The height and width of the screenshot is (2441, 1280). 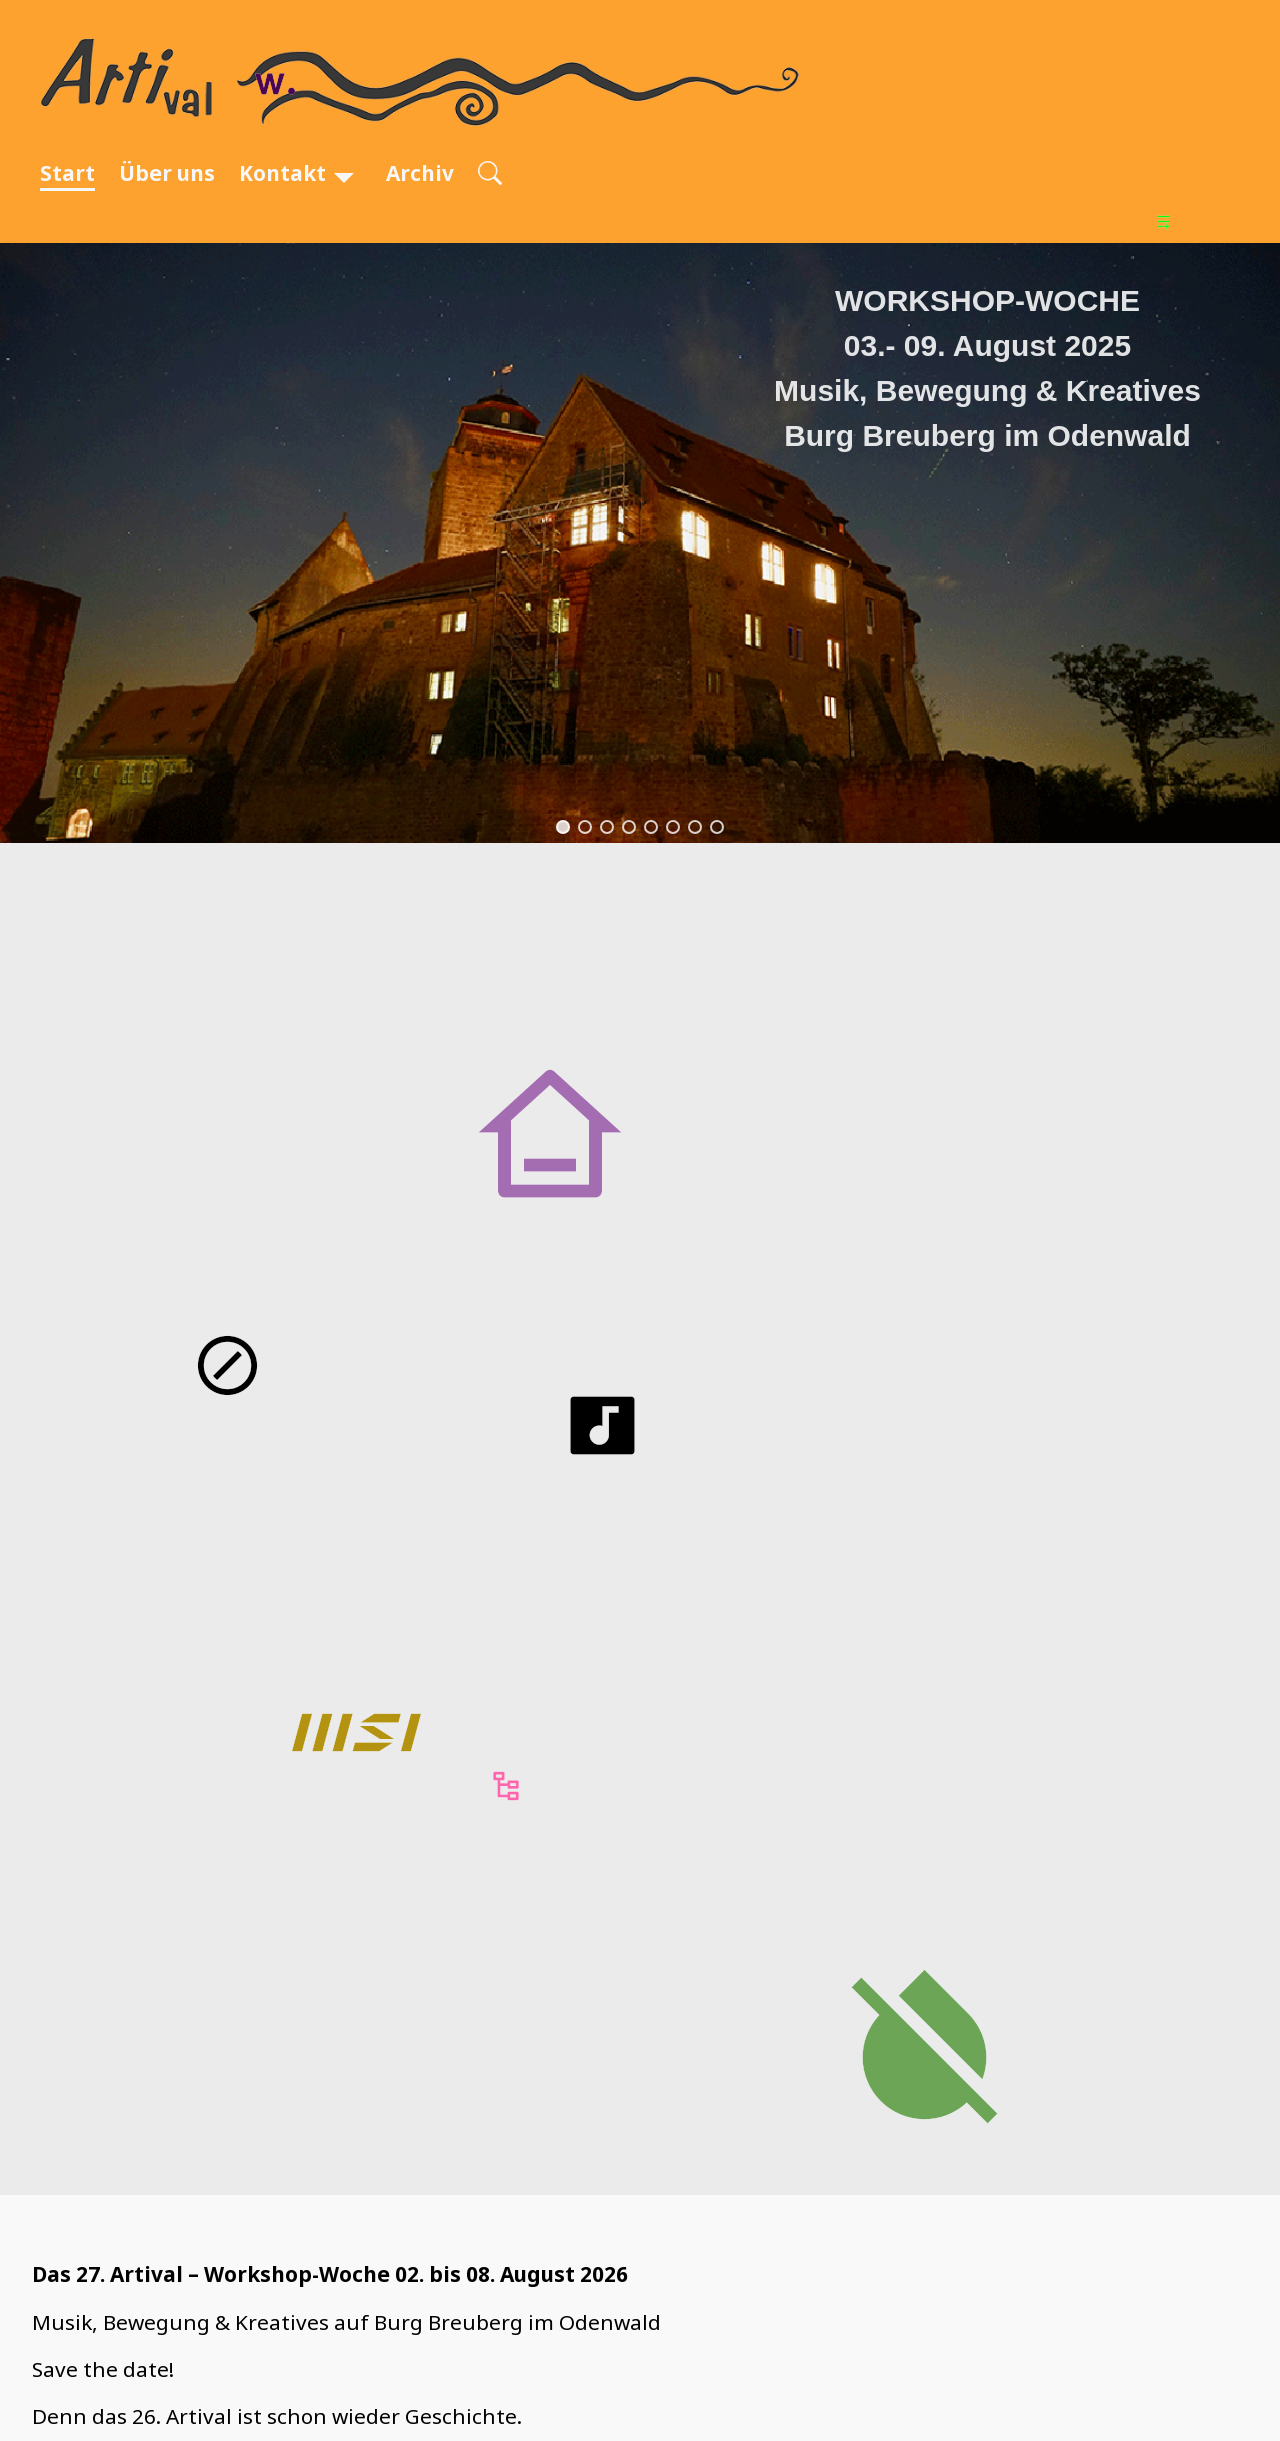 I want to click on visit the Awwwards website, so click(x=275, y=84).